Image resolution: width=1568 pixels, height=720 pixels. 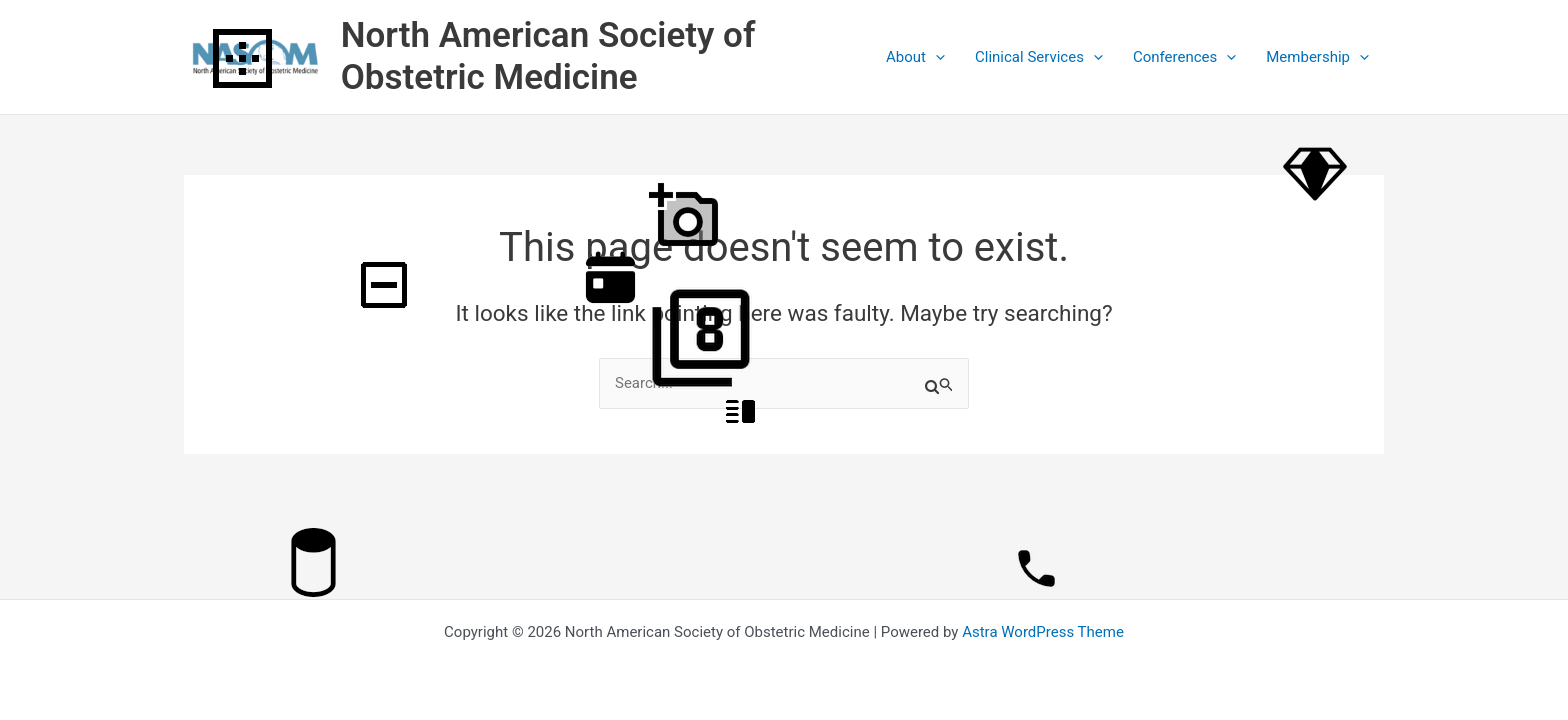 What do you see at coordinates (701, 338) in the screenshot?
I see `indicates 8 images in a stack or gallery` at bounding box center [701, 338].